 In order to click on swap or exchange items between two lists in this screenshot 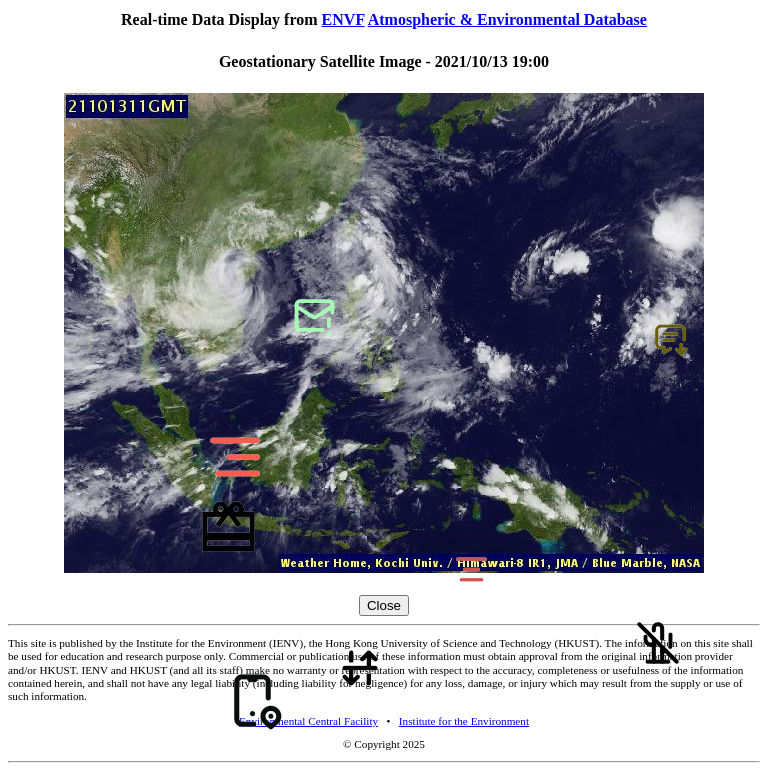, I will do `click(360, 668)`.